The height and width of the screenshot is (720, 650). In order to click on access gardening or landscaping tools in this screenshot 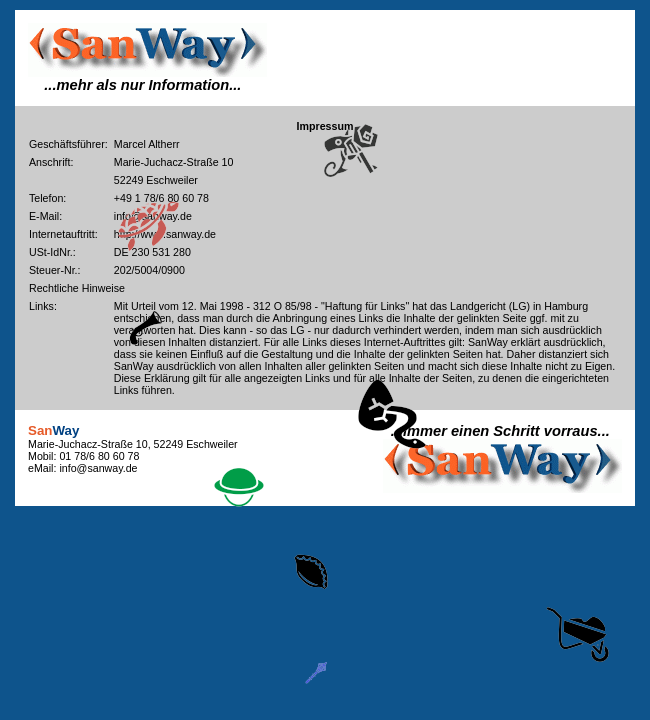, I will do `click(577, 635)`.